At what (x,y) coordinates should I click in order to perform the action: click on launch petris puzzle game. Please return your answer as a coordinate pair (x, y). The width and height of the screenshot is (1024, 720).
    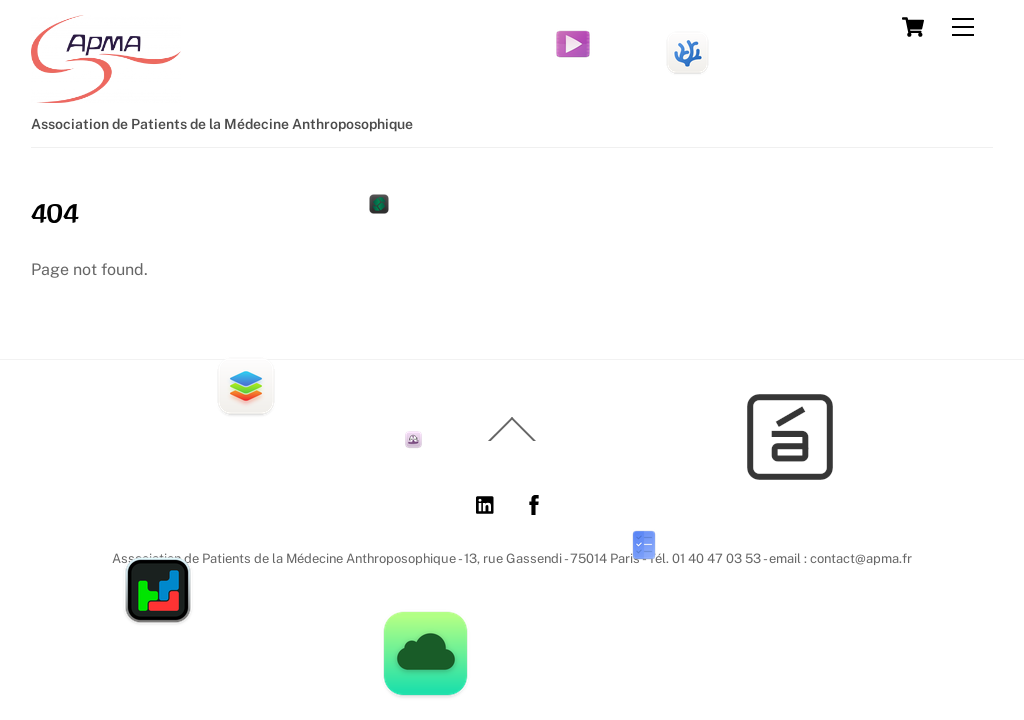
    Looking at the image, I should click on (158, 590).